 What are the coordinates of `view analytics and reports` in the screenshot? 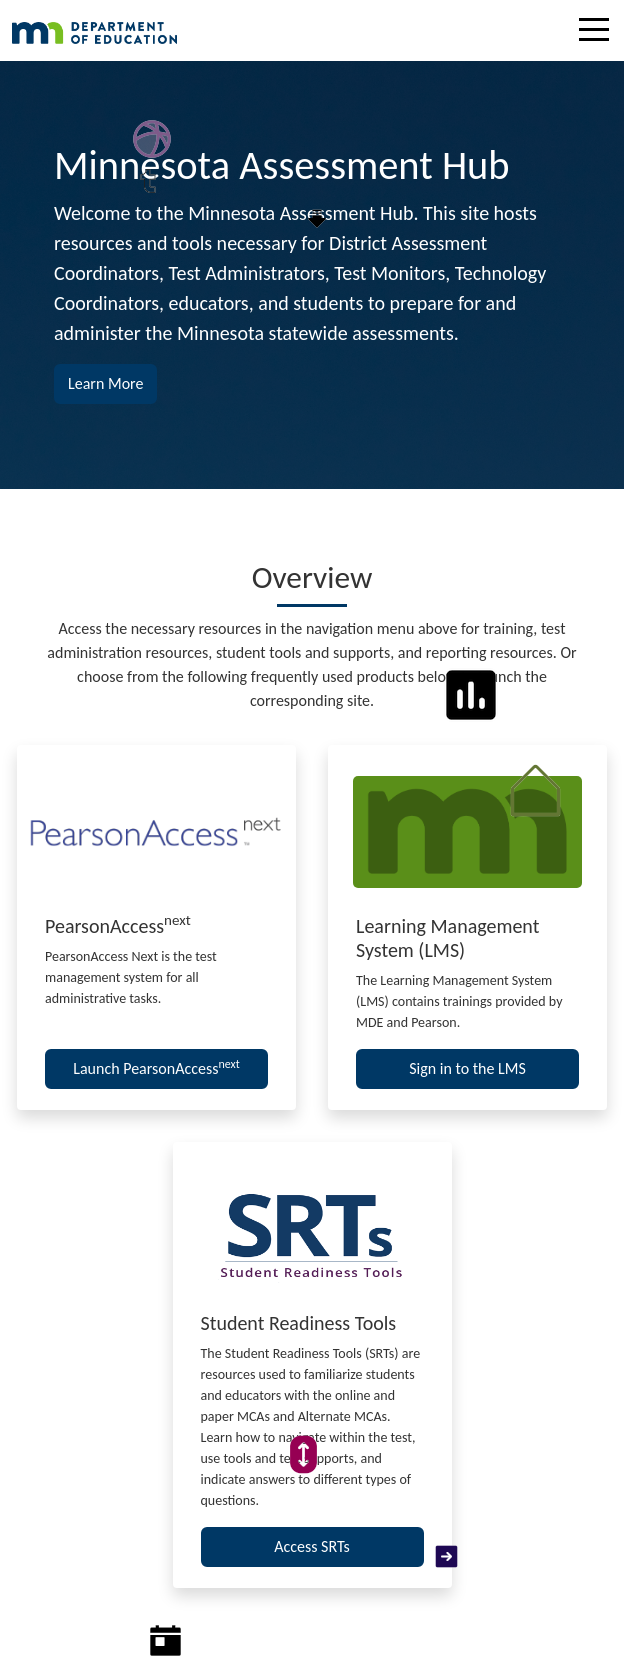 It's located at (471, 695).